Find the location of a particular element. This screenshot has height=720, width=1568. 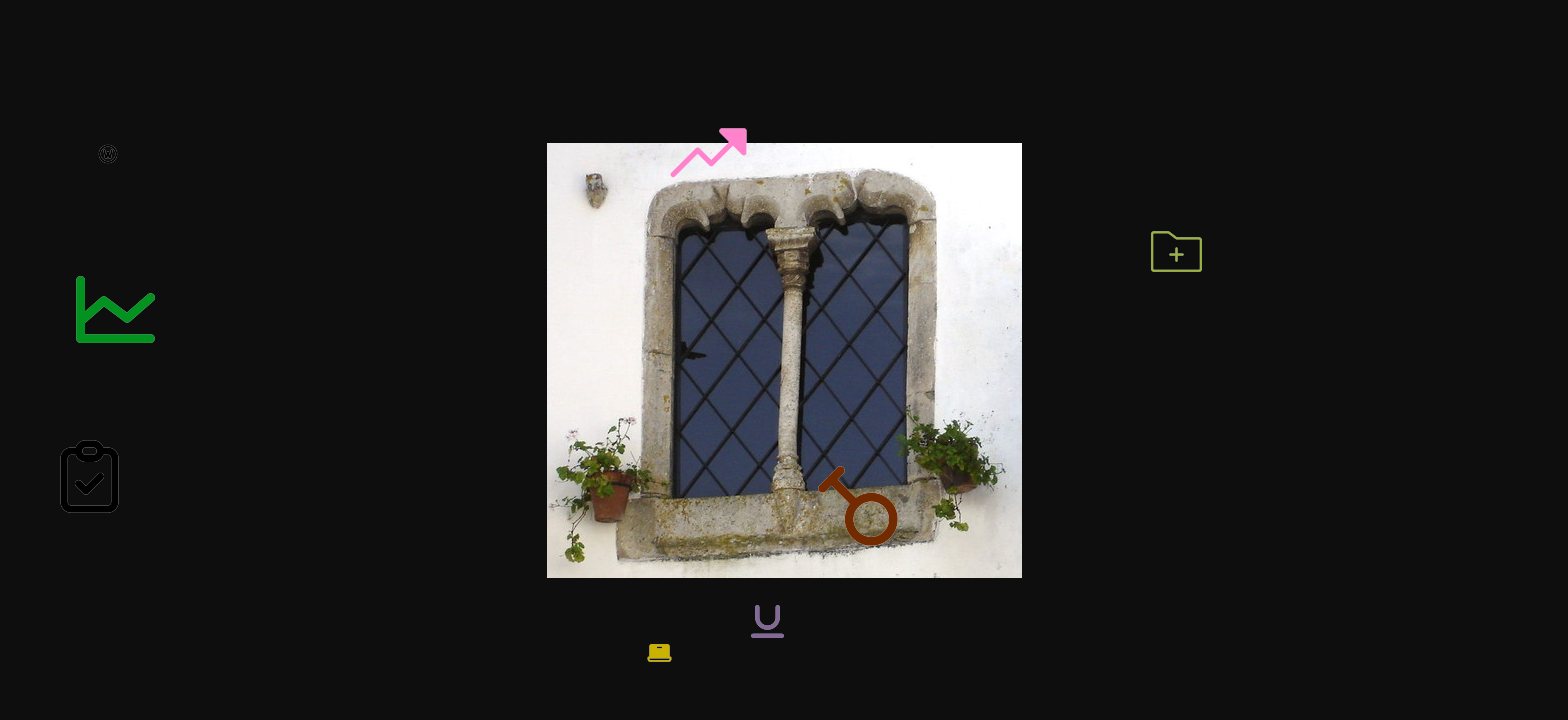

view trending or popular content is located at coordinates (708, 155).